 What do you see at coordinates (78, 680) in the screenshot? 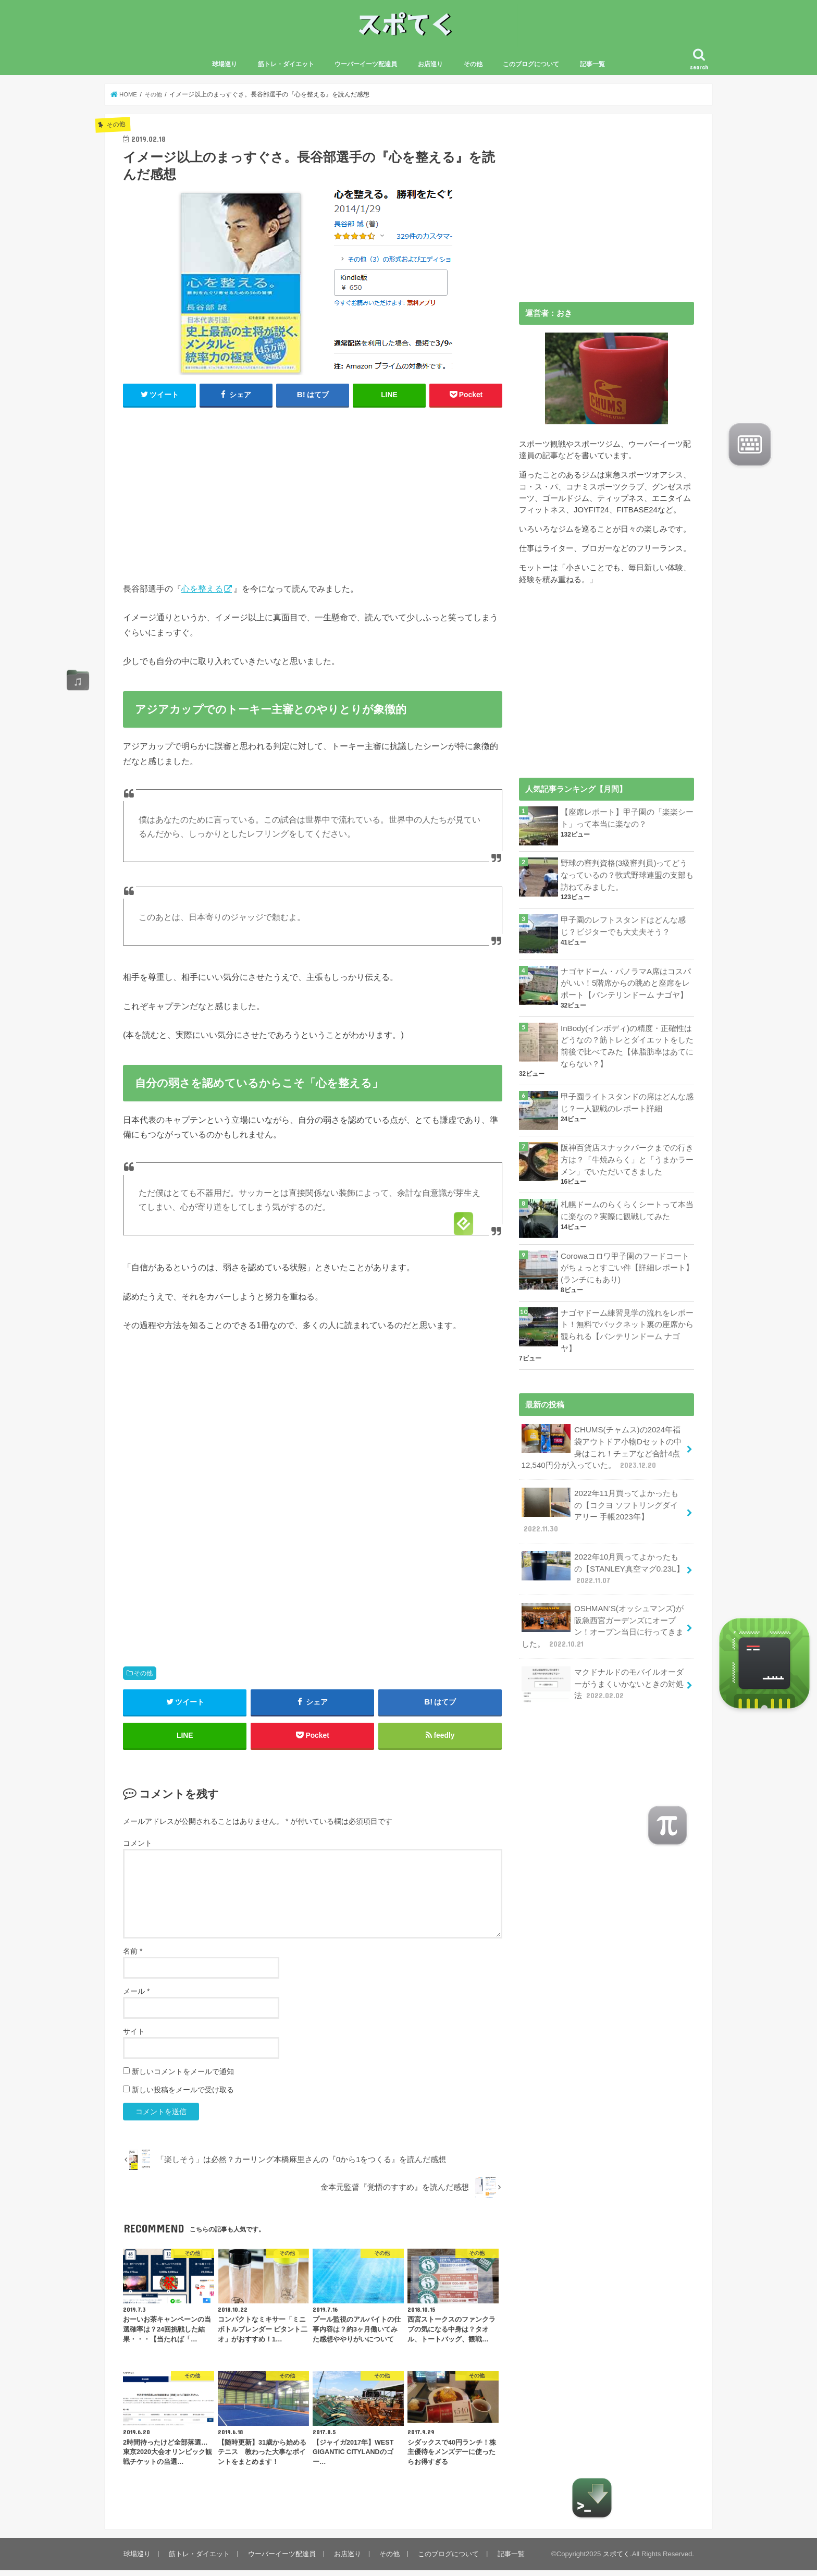
I see `open your music folder` at bounding box center [78, 680].